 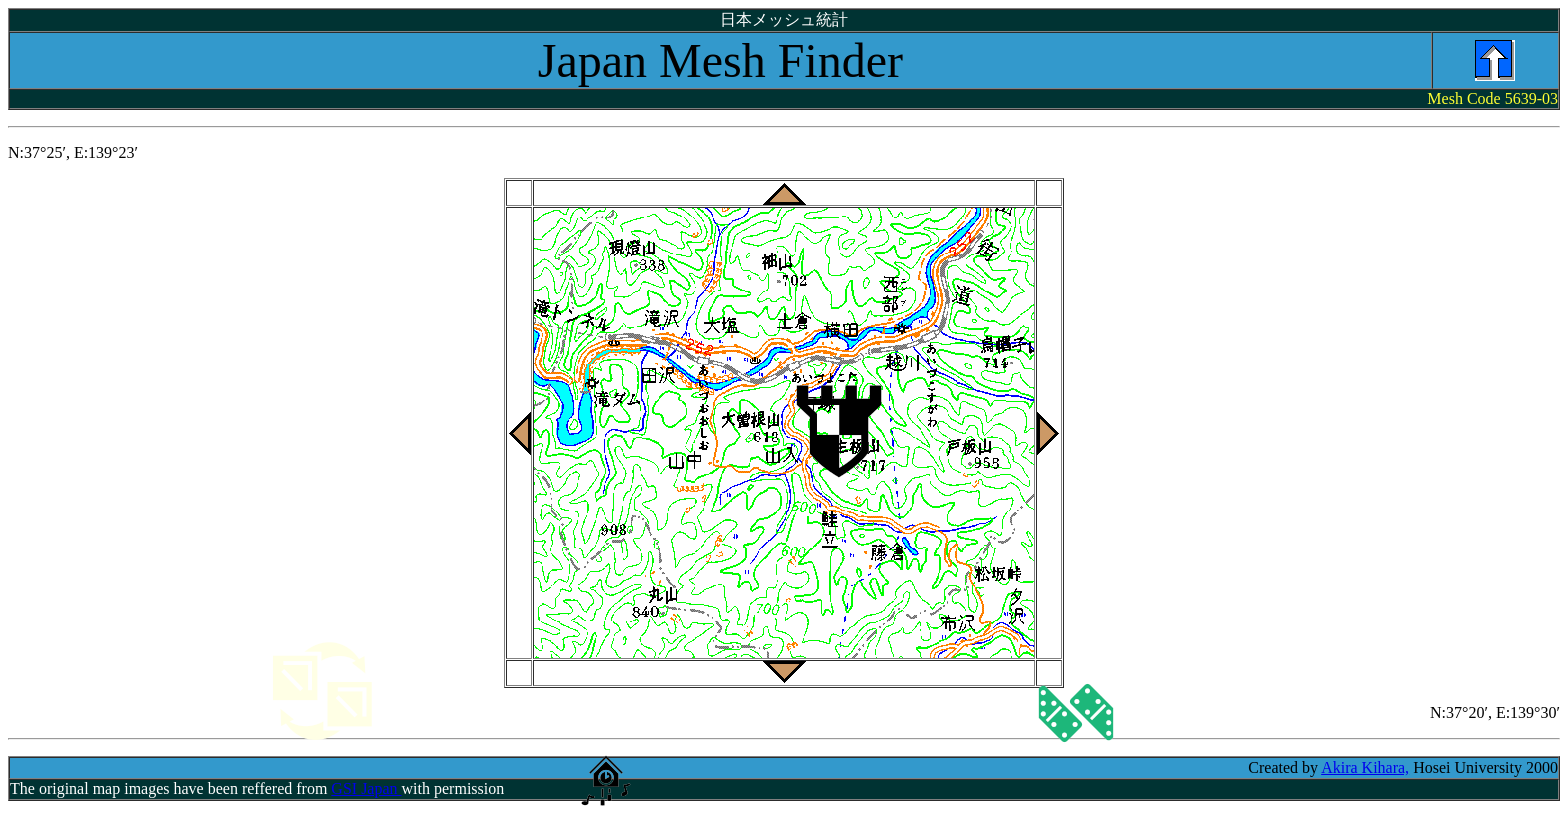 I want to click on set a scheduled reminder or alarm, so click(x=606, y=781).